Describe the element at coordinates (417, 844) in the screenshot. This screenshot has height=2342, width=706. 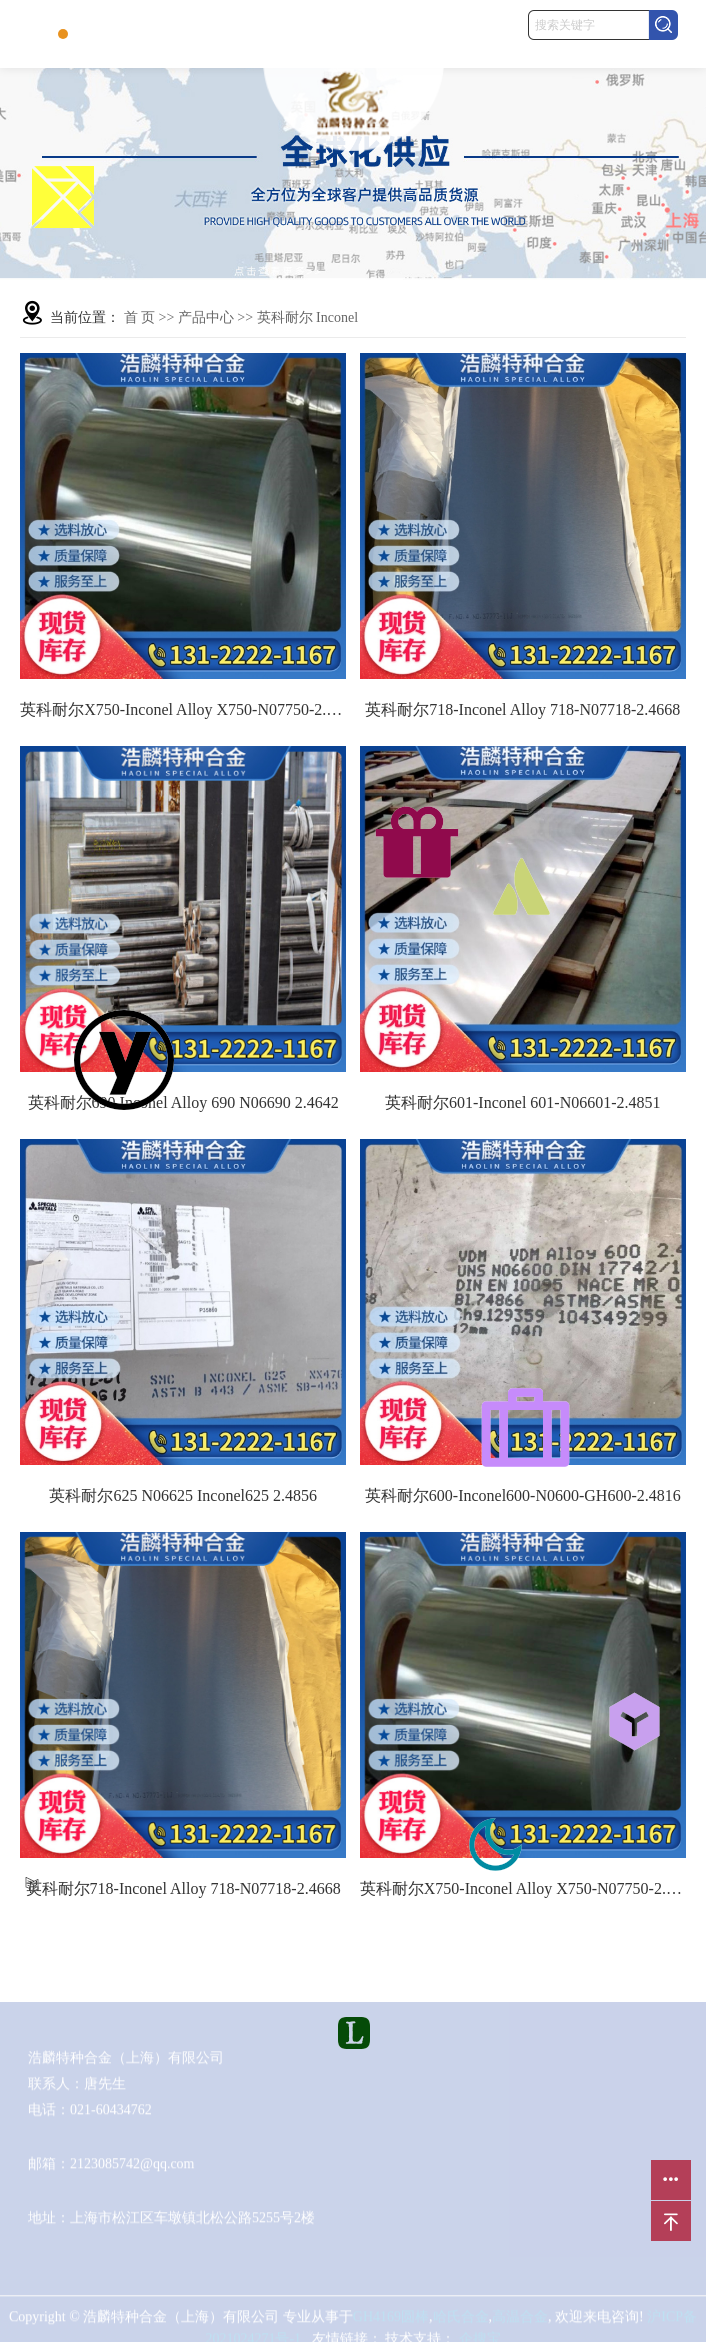
I see `view or redeem a gift` at that location.